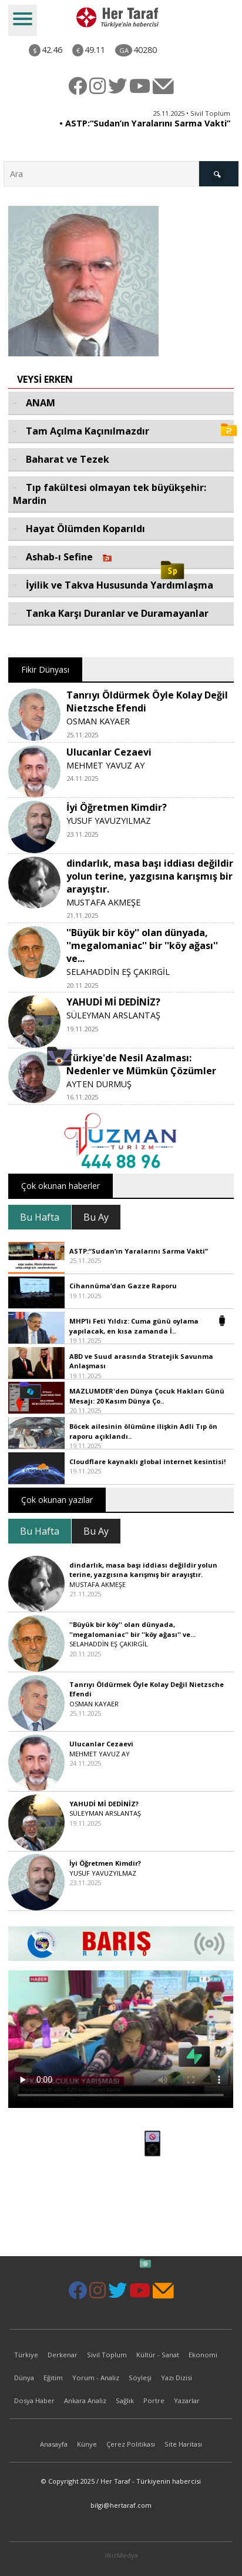  I want to click on open folder containing Pokémon-style game files, so click(59, 1057).